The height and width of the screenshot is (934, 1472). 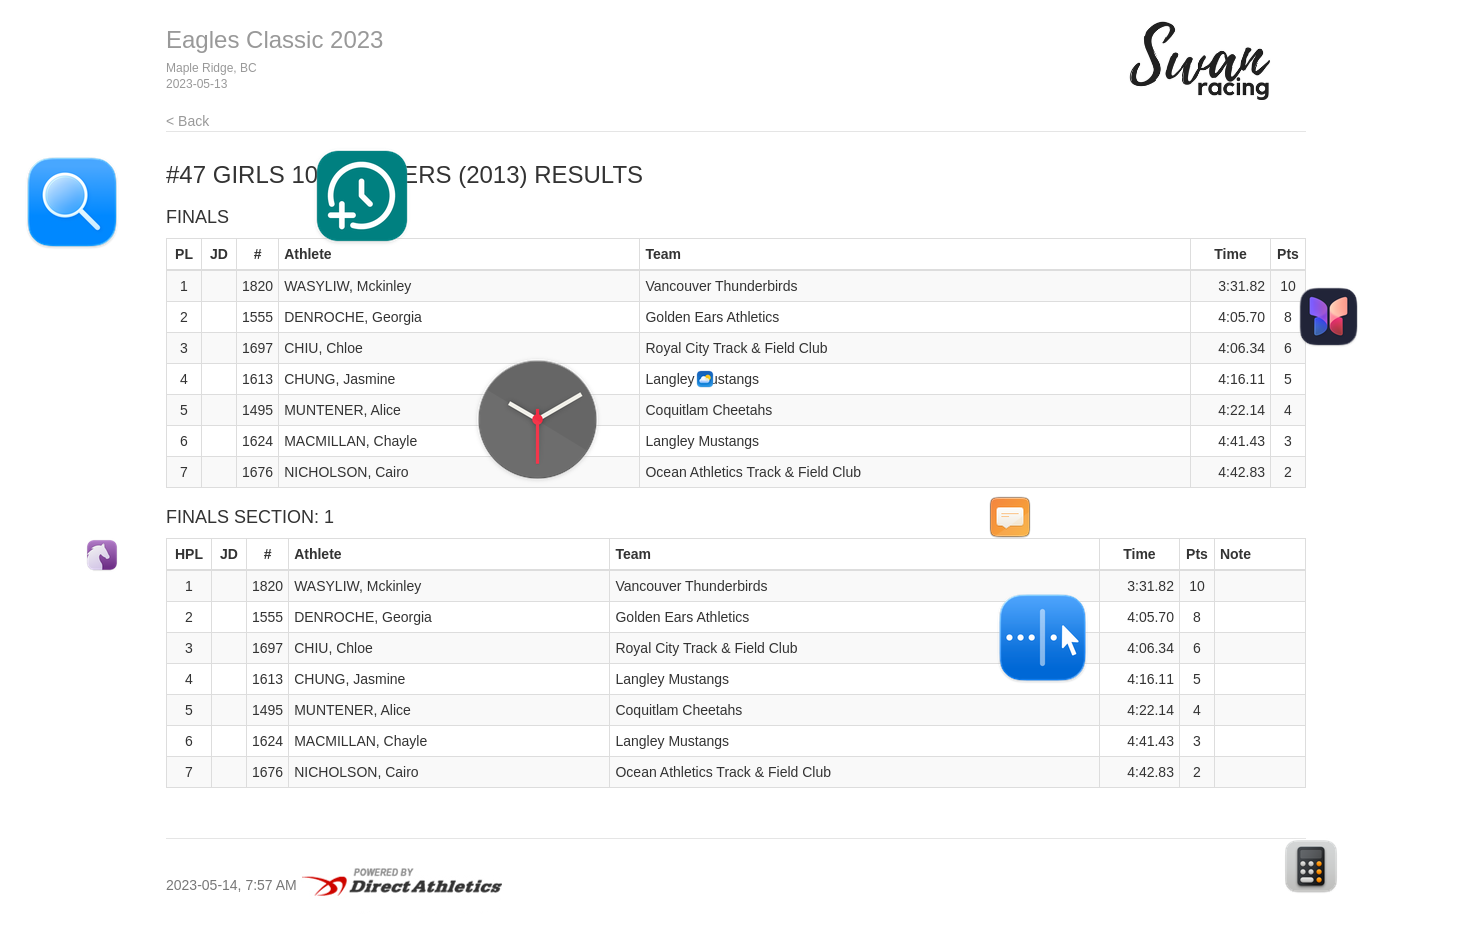 I want to click on open the clock application, so click(x=537, y=419).